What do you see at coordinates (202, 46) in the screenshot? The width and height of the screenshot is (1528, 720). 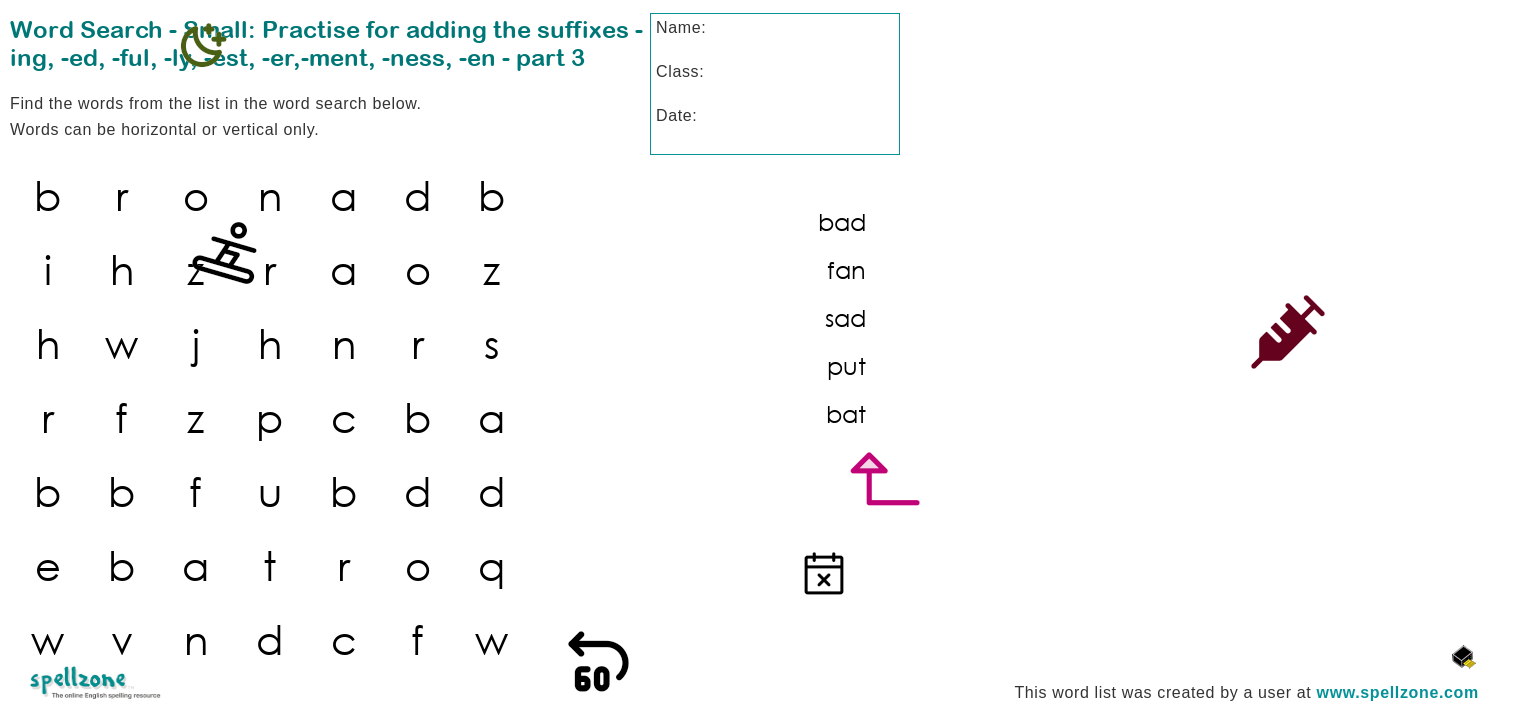 I see `enable dark mode or night theme` at bounding box center [202, 46].